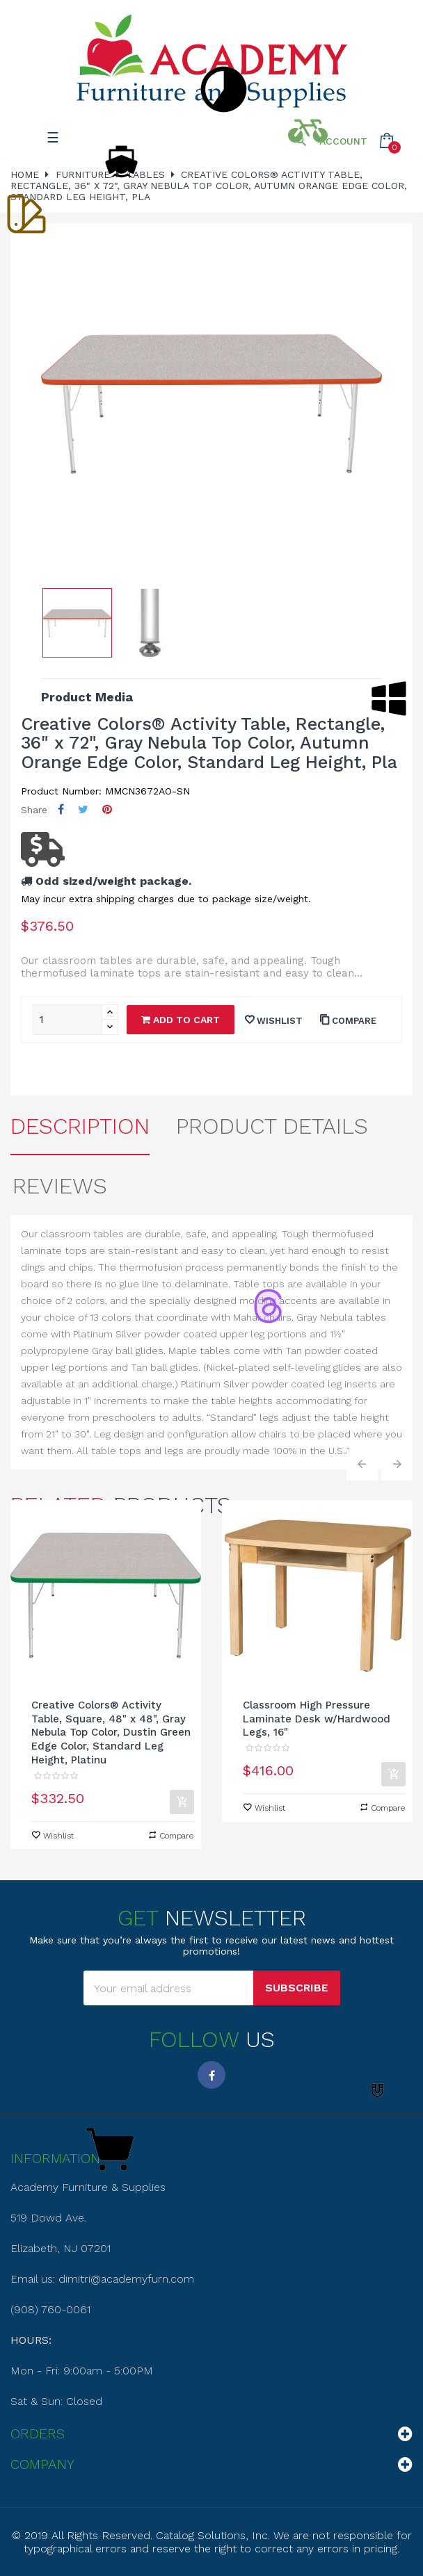 The image size is (423, 2576). What do you see at coordinates (26, 214) in the screenshot?
I see `select a color or theme` at bounding box center [26, 214].